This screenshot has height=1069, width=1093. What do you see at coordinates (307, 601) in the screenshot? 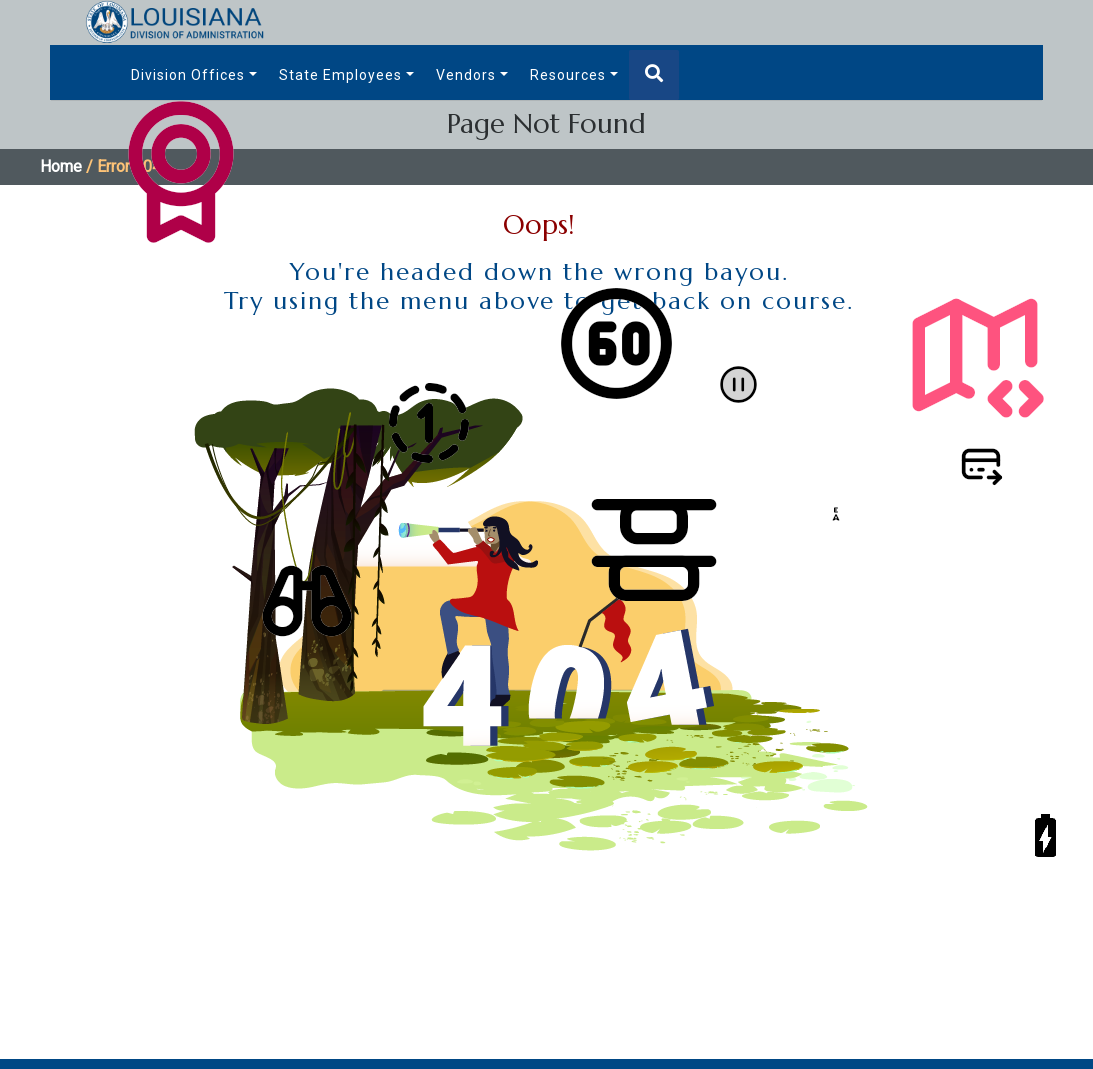
I see `search or explore content` at bounding box center [307, 601].